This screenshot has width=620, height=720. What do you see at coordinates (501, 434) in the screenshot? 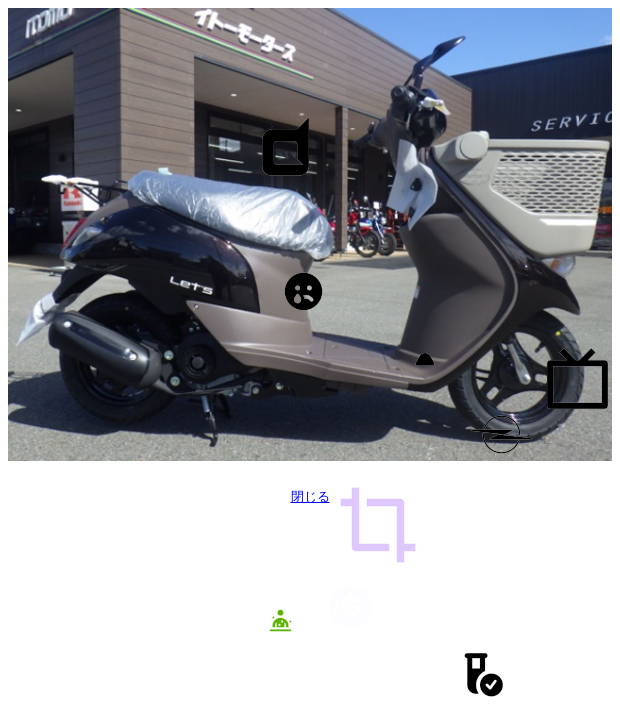
I see `opel brand logo` at bounding box center [501, 434].